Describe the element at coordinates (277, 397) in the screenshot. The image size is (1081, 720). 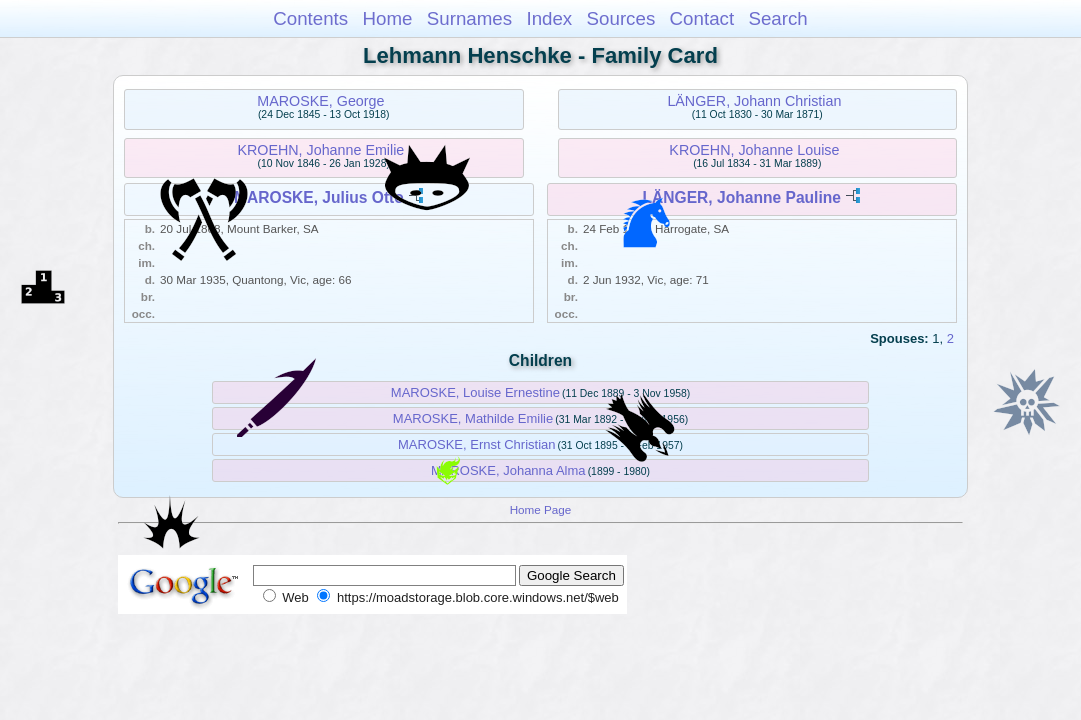
I see `select glaive weapon in game inventory` at that location.